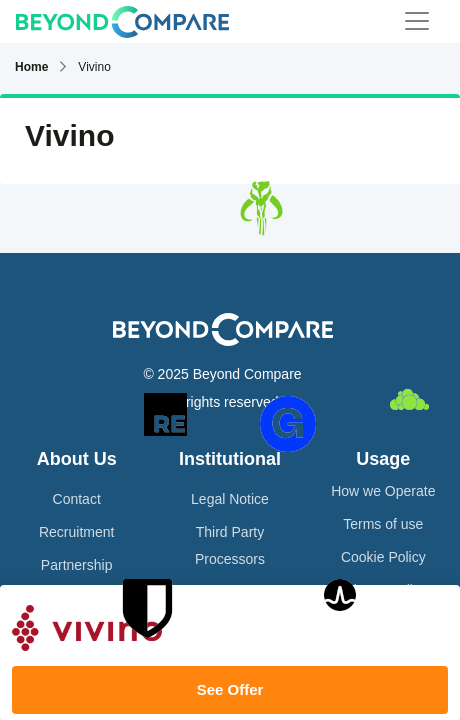 The image size is (460, 720). Describe the element at coordinates (165, 414) in the screenshot. I see `reason programming language logo` at that location.